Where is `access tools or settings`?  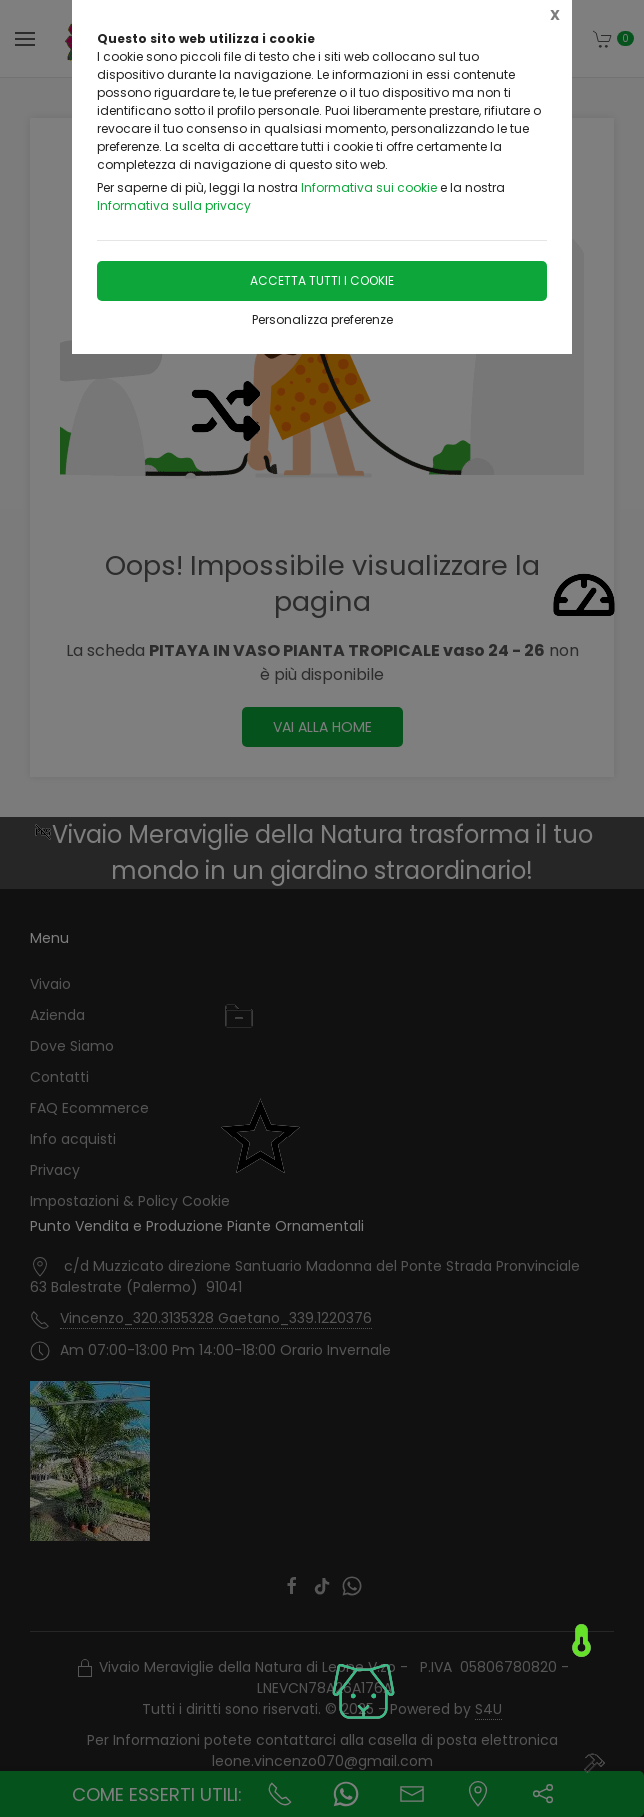
access tools or settings is located at coordinates (593, 1763).